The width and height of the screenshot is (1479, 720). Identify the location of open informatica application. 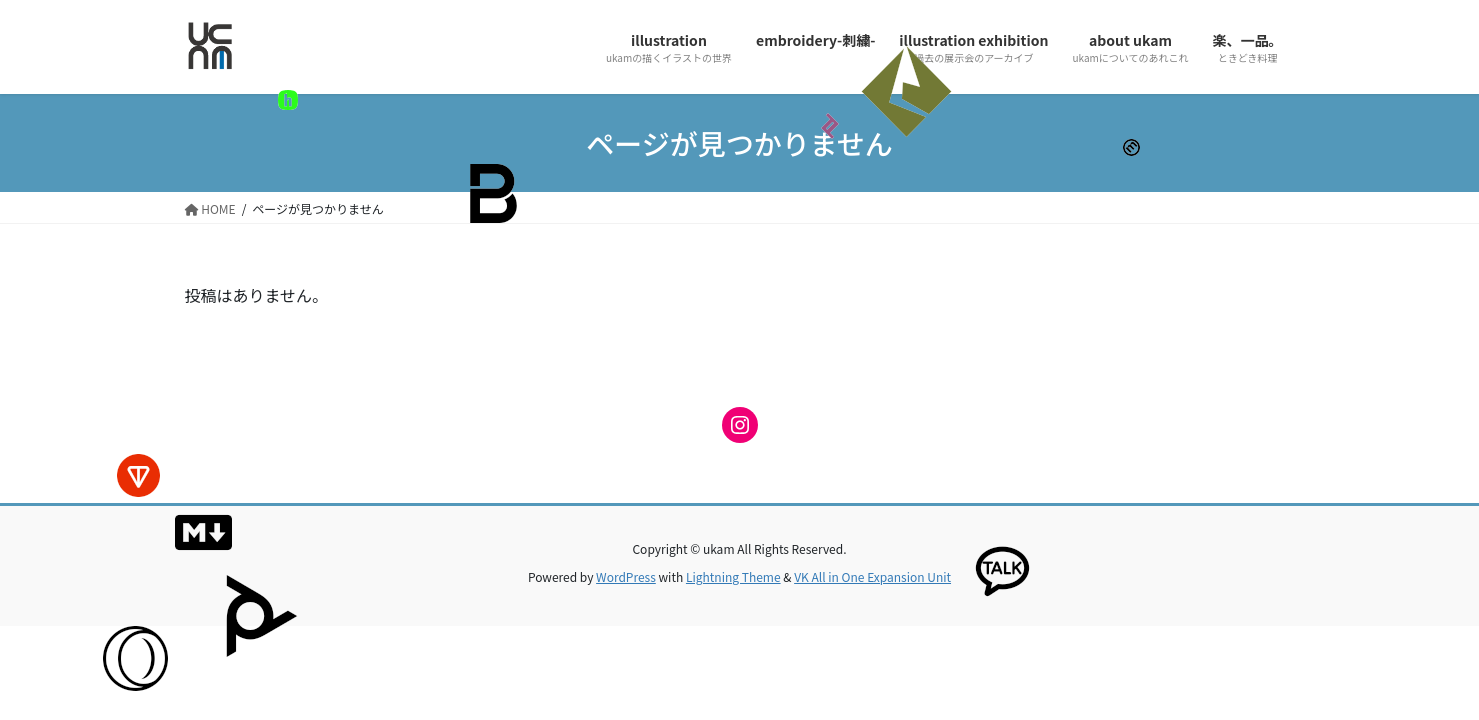
(906, 91).